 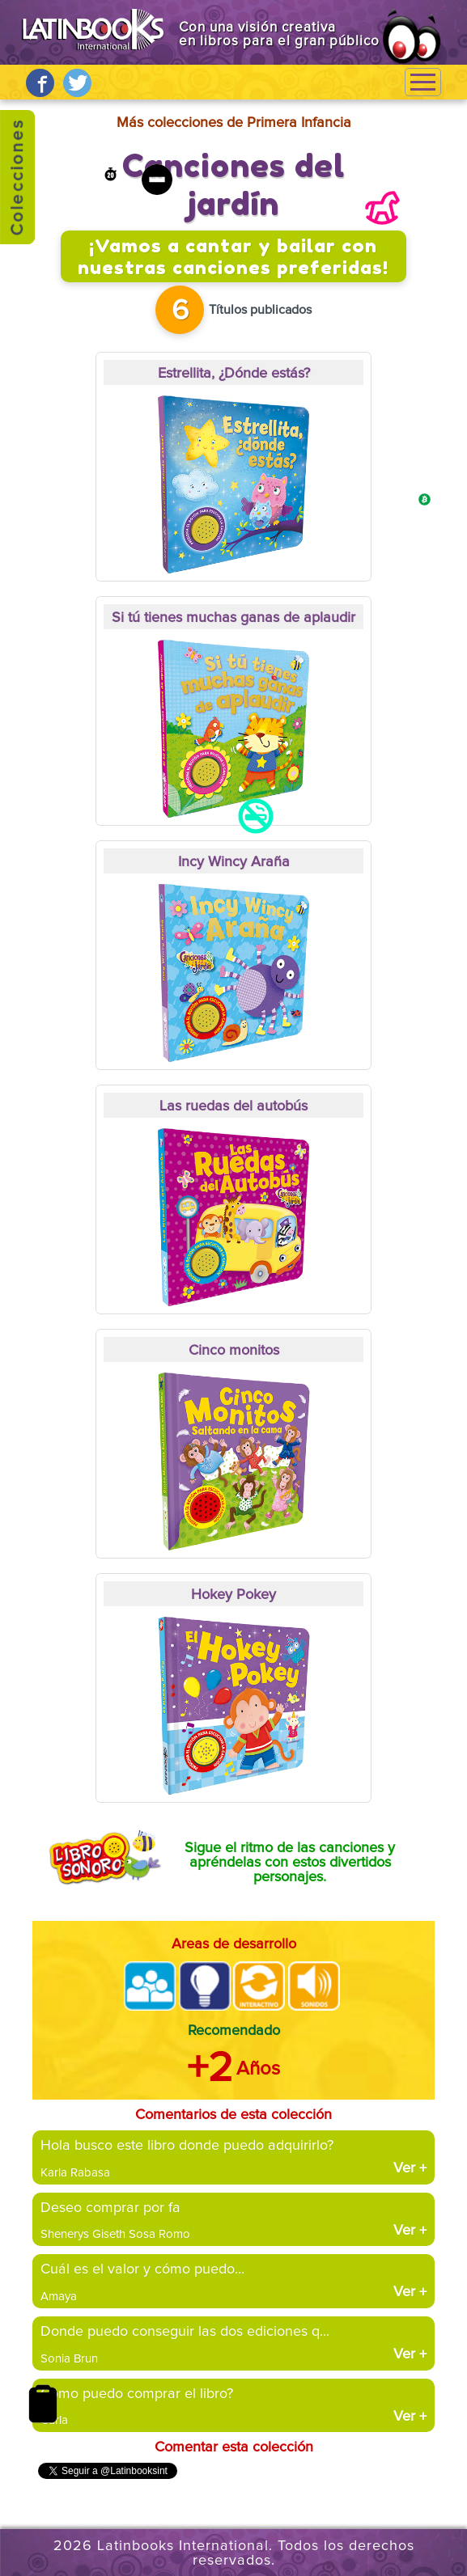 I want to click on access denied or blocked action, so click(x=157, y=180).